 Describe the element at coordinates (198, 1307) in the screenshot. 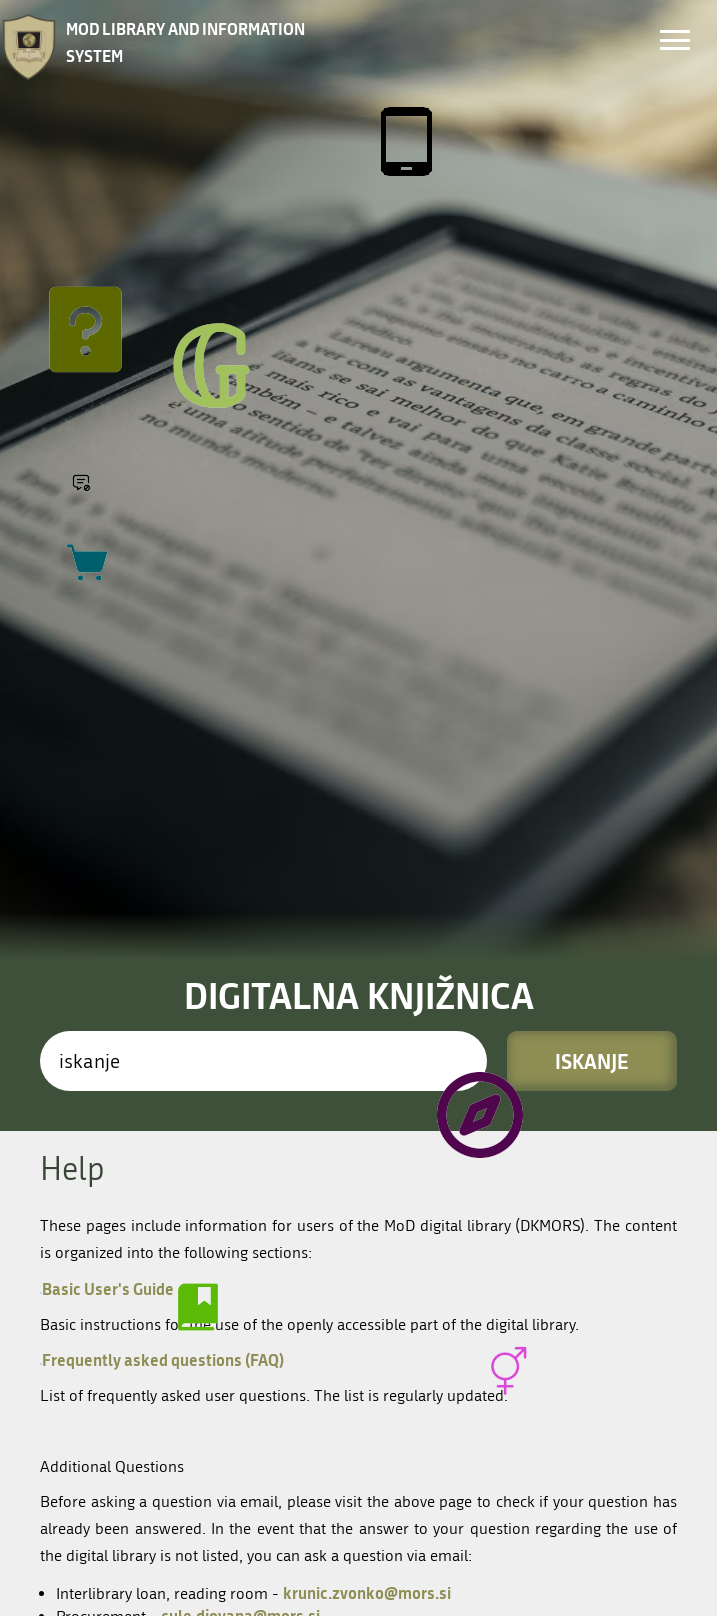

I see `access your bookmarked reading list` at that location.